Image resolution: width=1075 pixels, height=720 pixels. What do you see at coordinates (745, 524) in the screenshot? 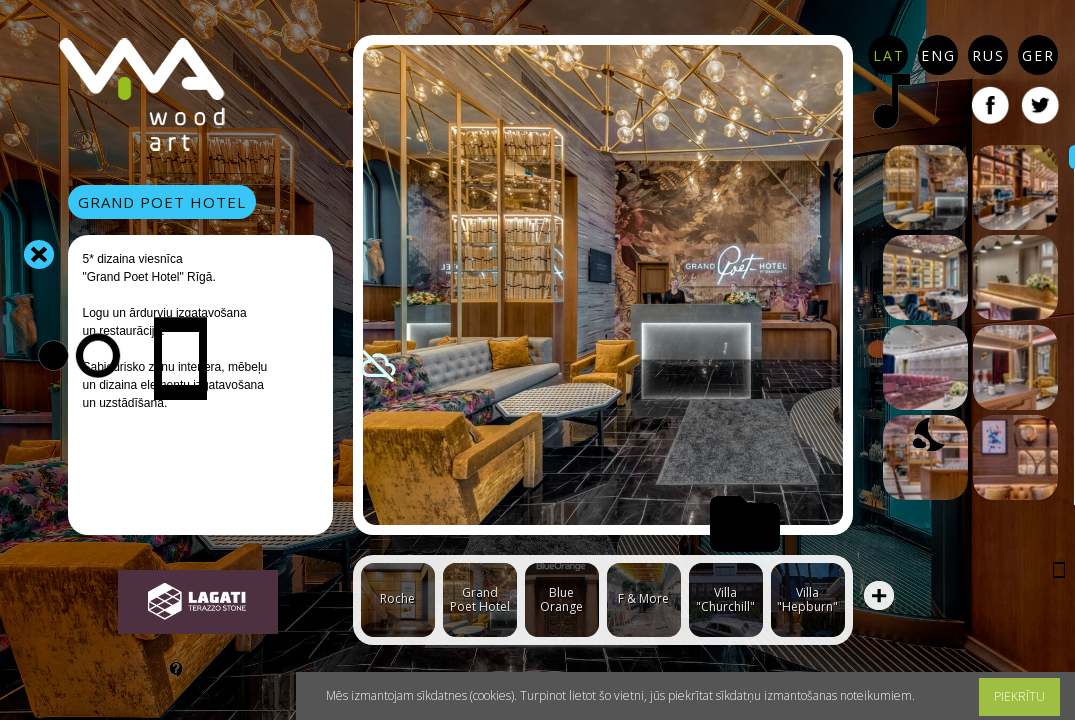
I see `open file folder` at bounding box center [745, 524].